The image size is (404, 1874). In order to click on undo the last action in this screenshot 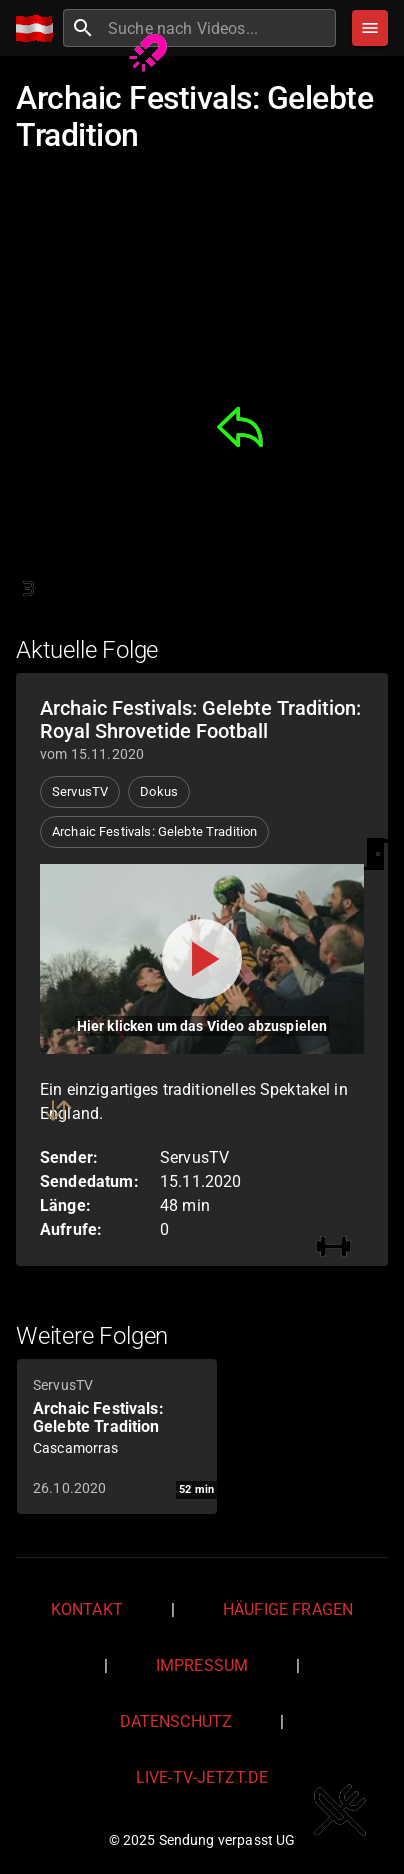, I will do `click(240, 427)`.